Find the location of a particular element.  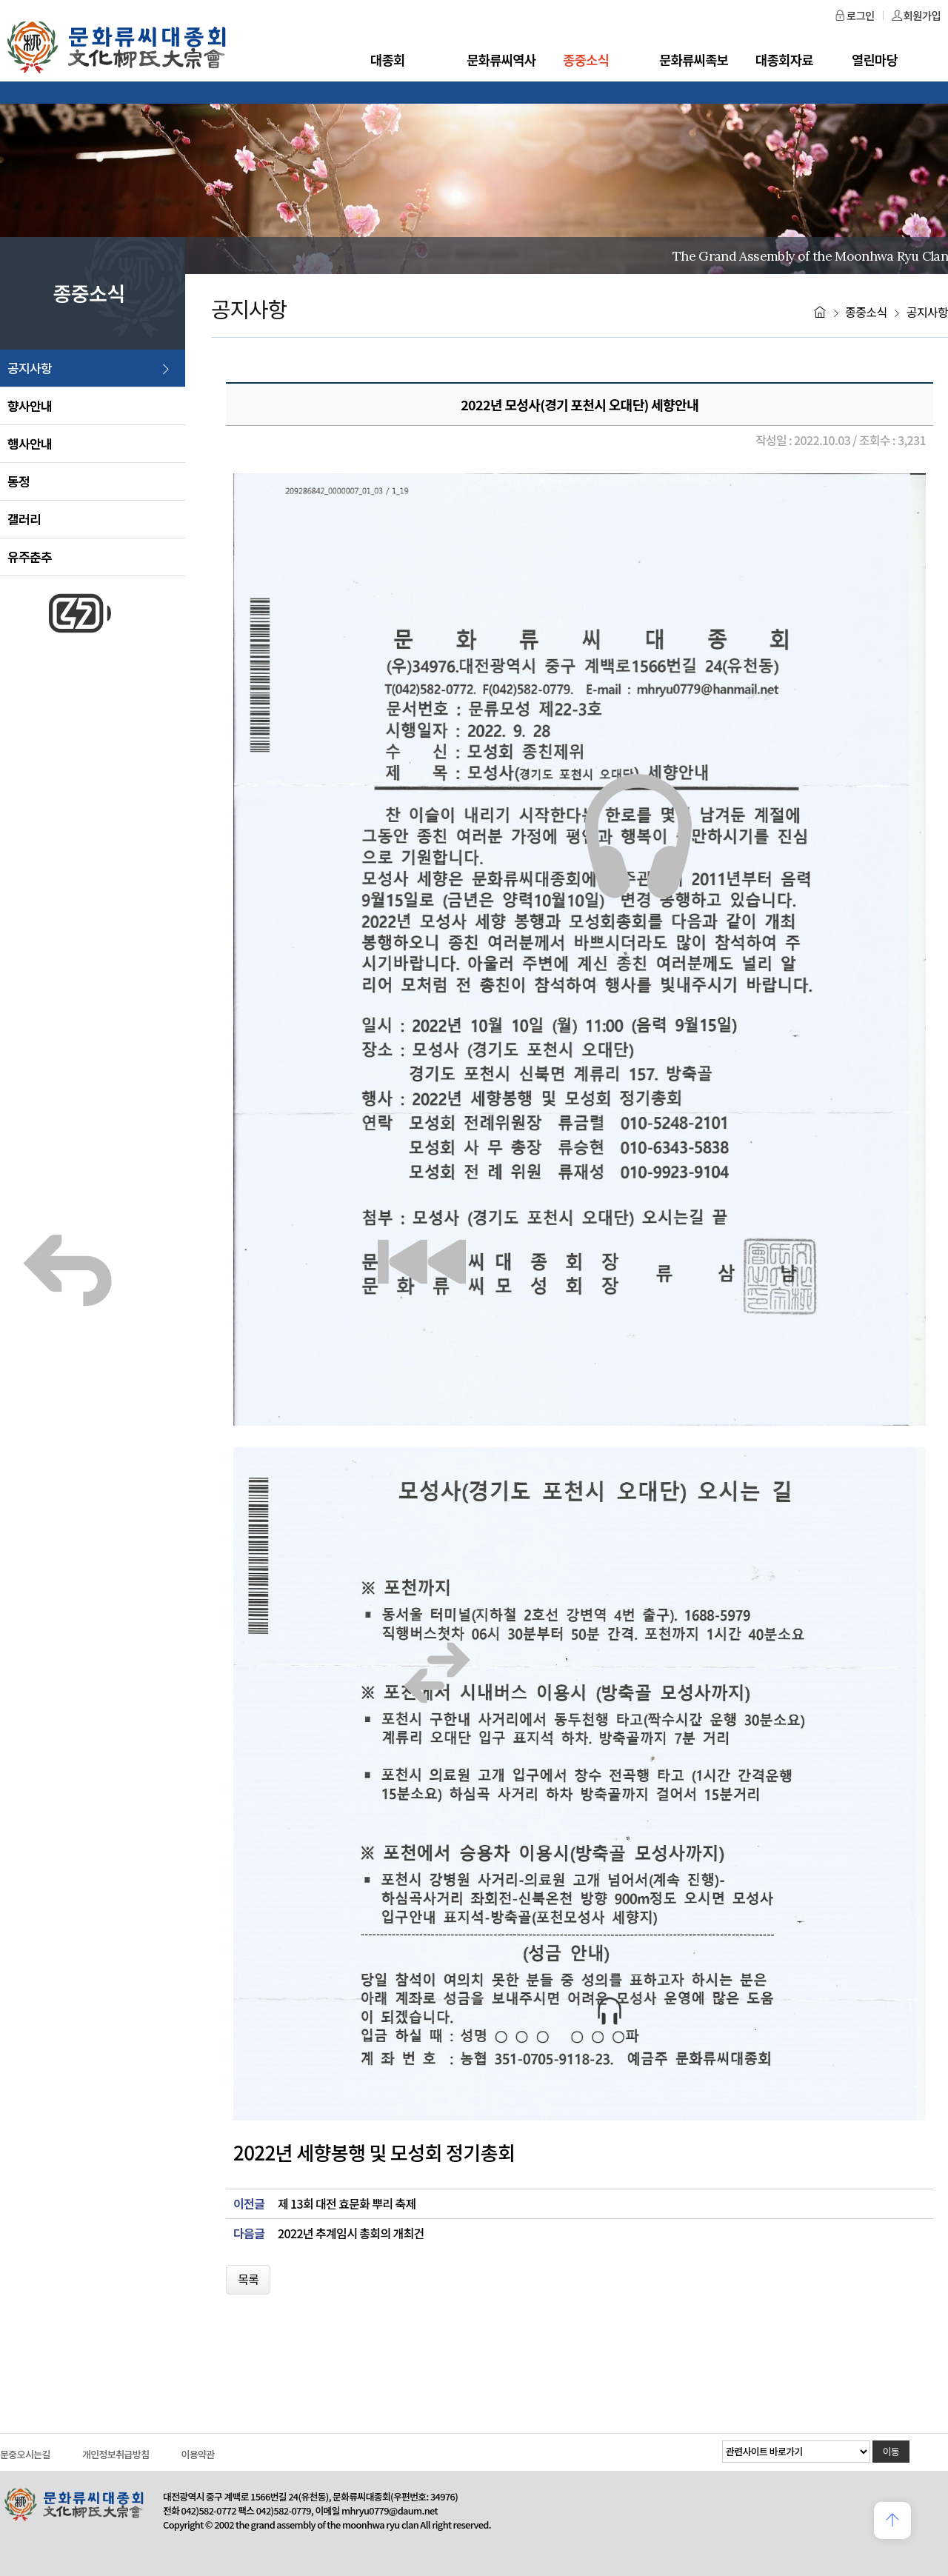

indicates device is charging or connected to power is located at coordinates (80, 613).